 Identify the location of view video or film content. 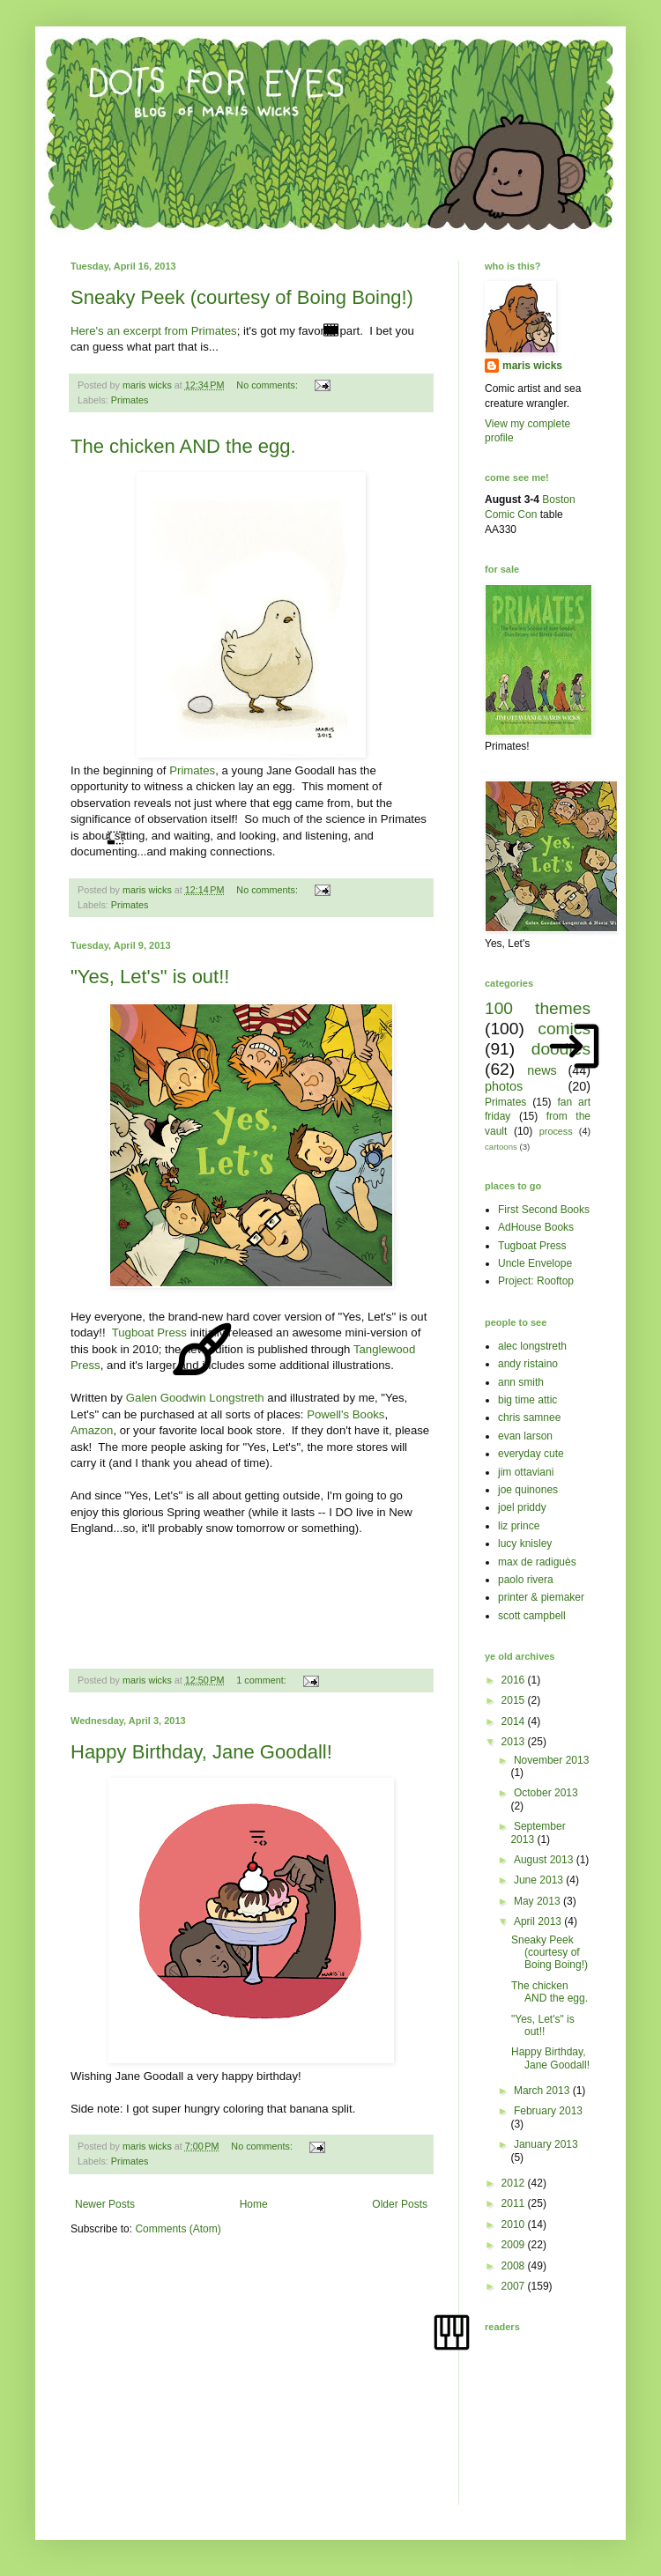
(330, 329).